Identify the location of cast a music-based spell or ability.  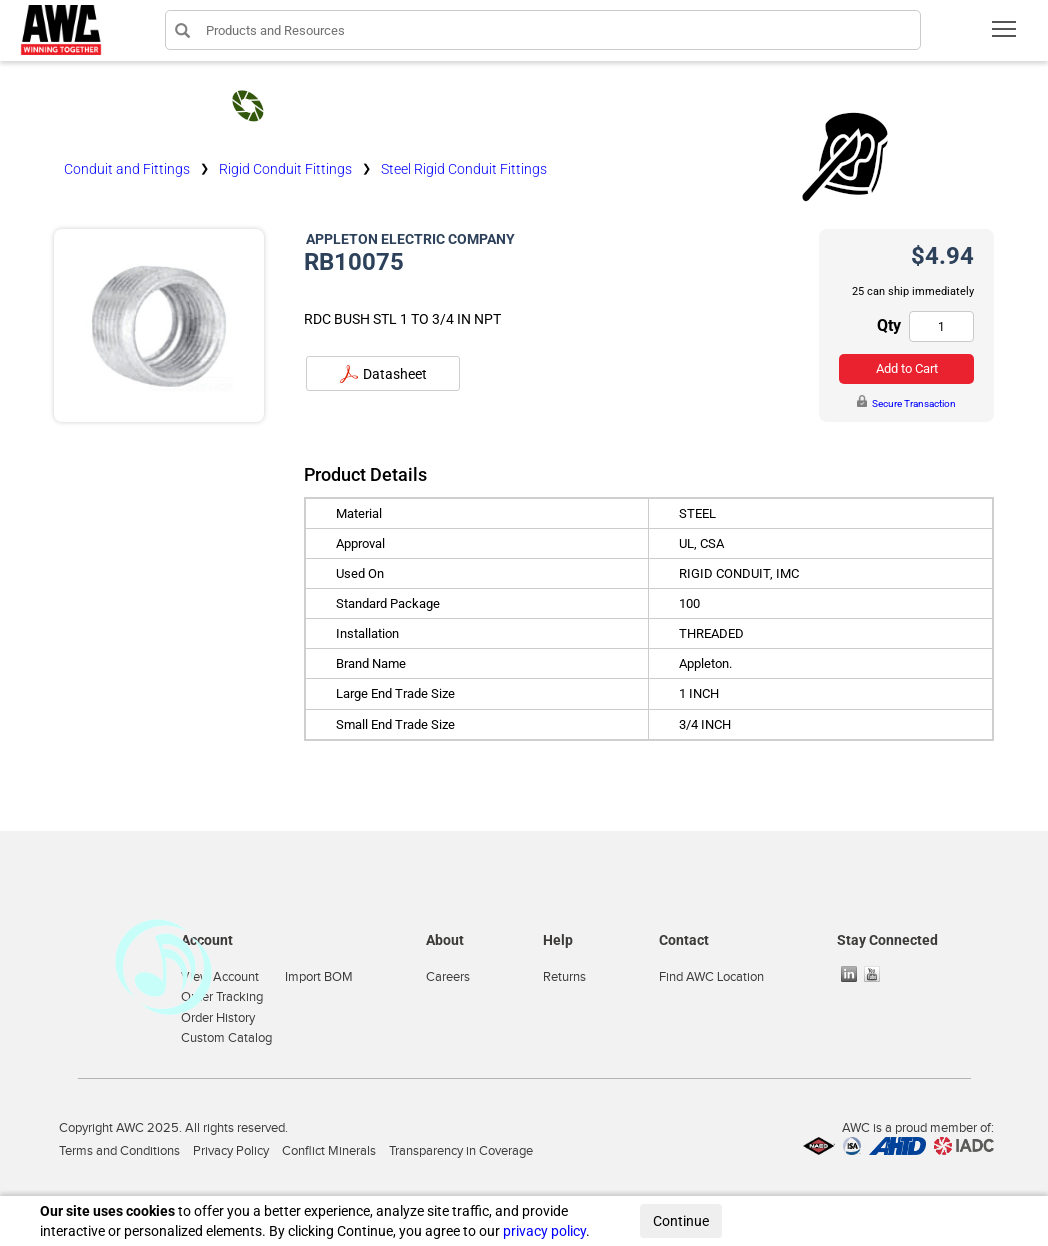
(163, 967).